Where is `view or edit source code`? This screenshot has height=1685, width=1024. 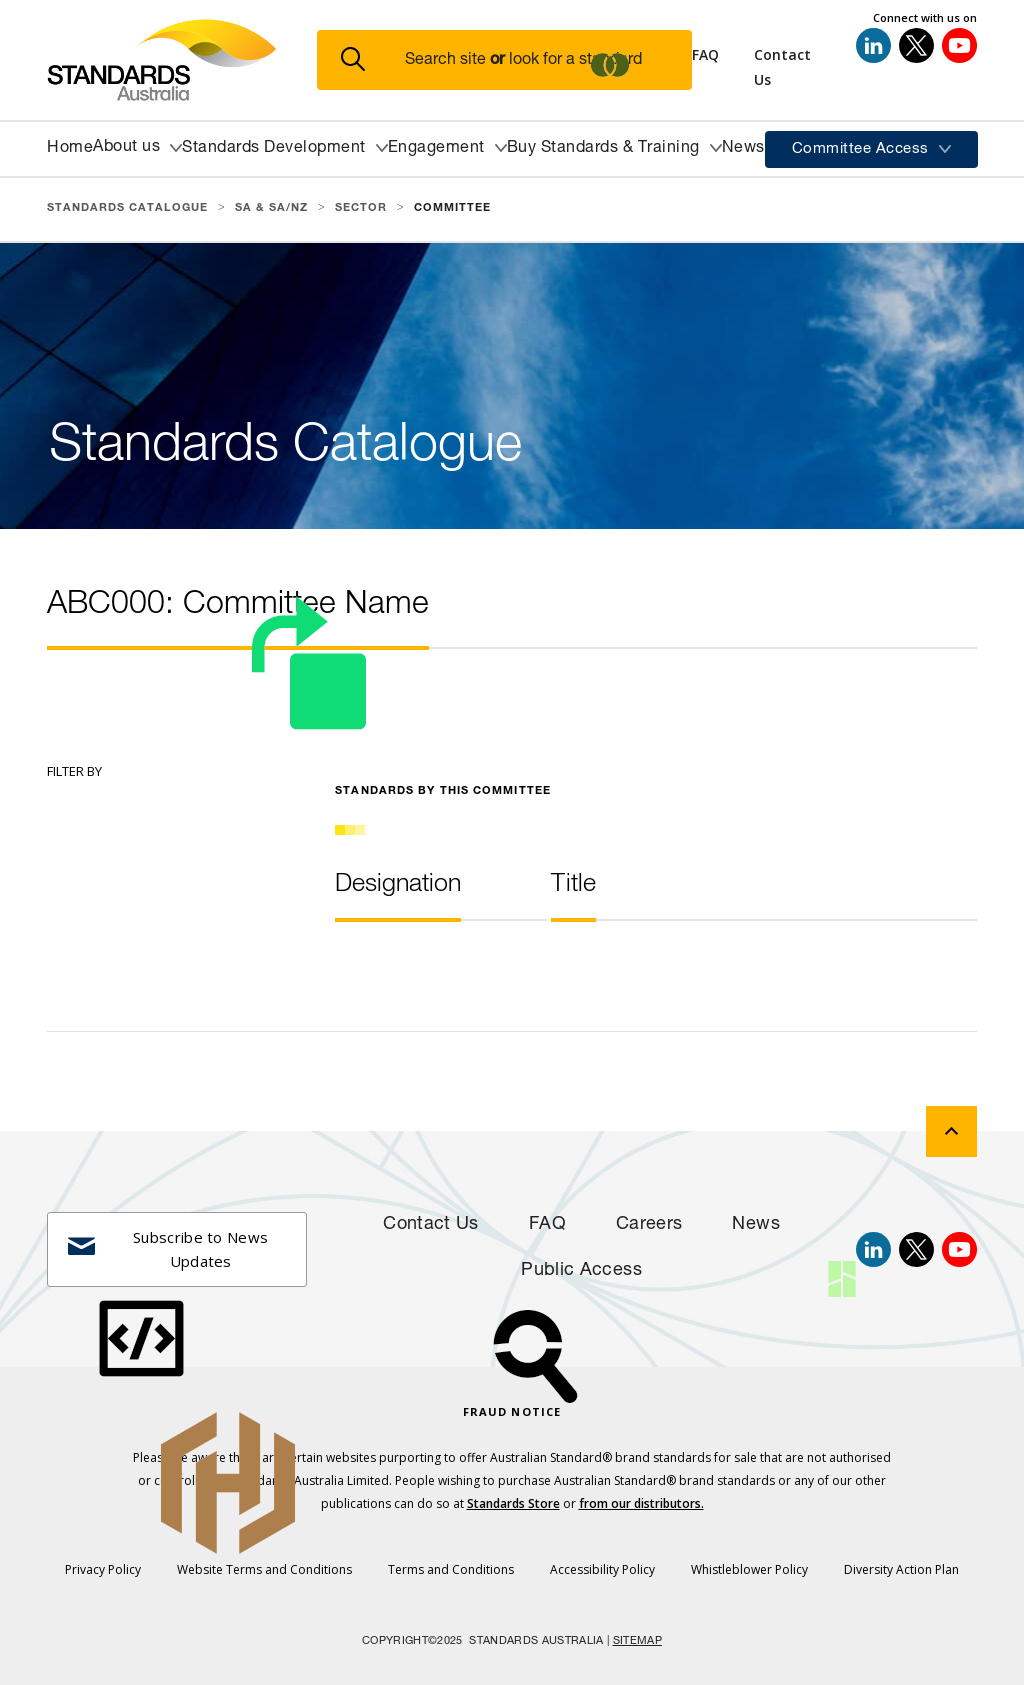
view or edit source code is located at coordinates (141, 1338).